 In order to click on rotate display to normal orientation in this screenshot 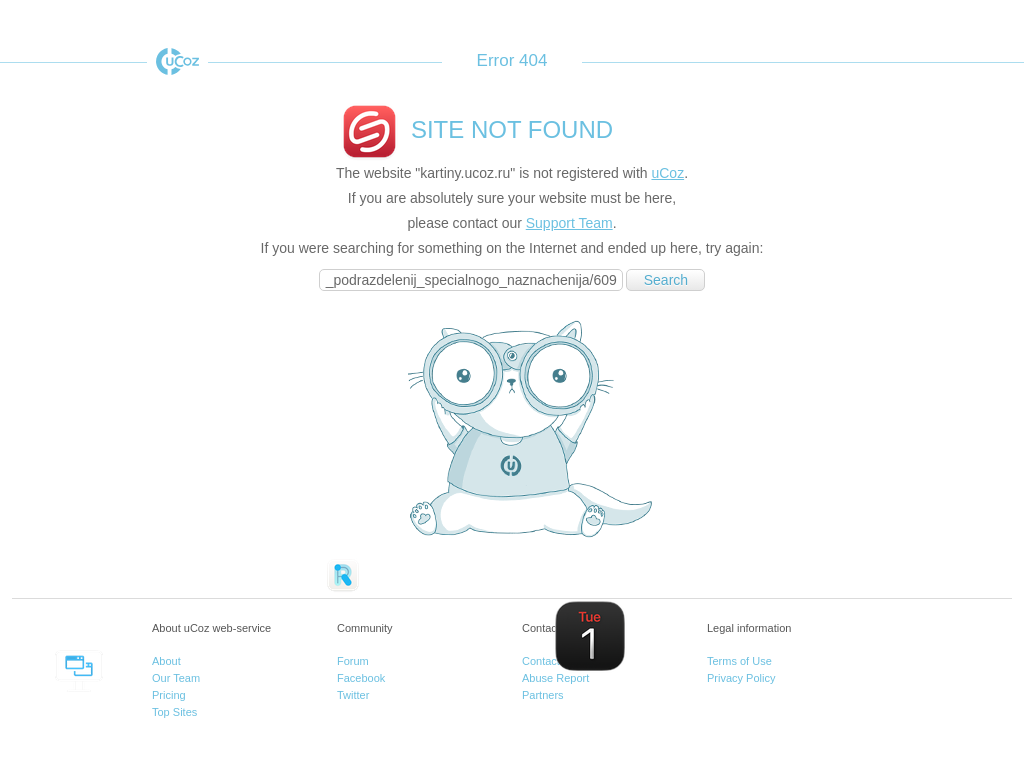, I will do `click(79, 671)`.